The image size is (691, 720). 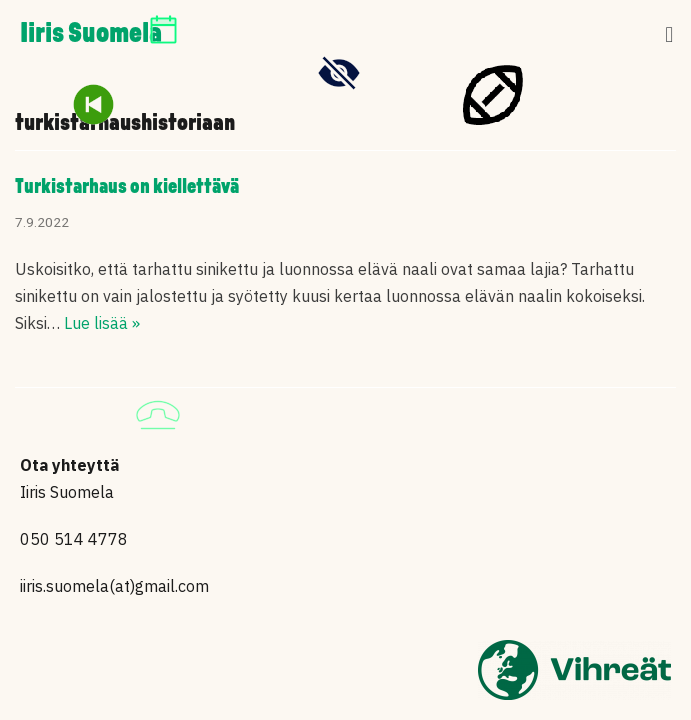 What do you see at coordinates (158, 415) in the screenshot?
I see `end the current call` at bounding box center [158, 415].